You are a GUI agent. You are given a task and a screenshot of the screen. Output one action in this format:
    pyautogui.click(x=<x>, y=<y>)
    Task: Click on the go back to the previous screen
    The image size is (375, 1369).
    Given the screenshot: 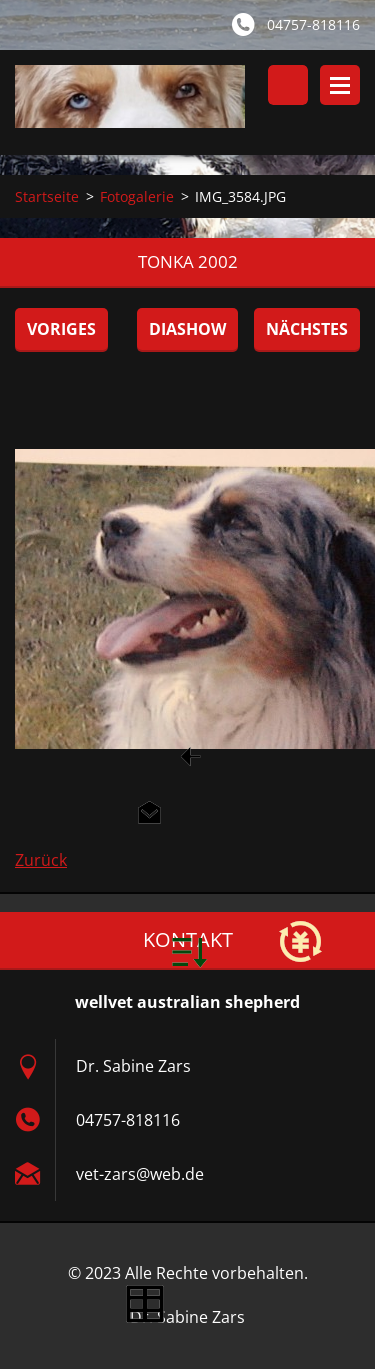 What is the action you would take?
    pyautogui.click(x=190, y=756)
    